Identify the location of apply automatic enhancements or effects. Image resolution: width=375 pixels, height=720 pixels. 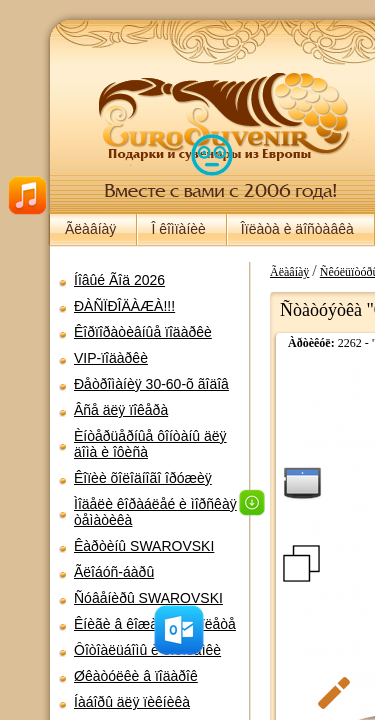
(334, 693).